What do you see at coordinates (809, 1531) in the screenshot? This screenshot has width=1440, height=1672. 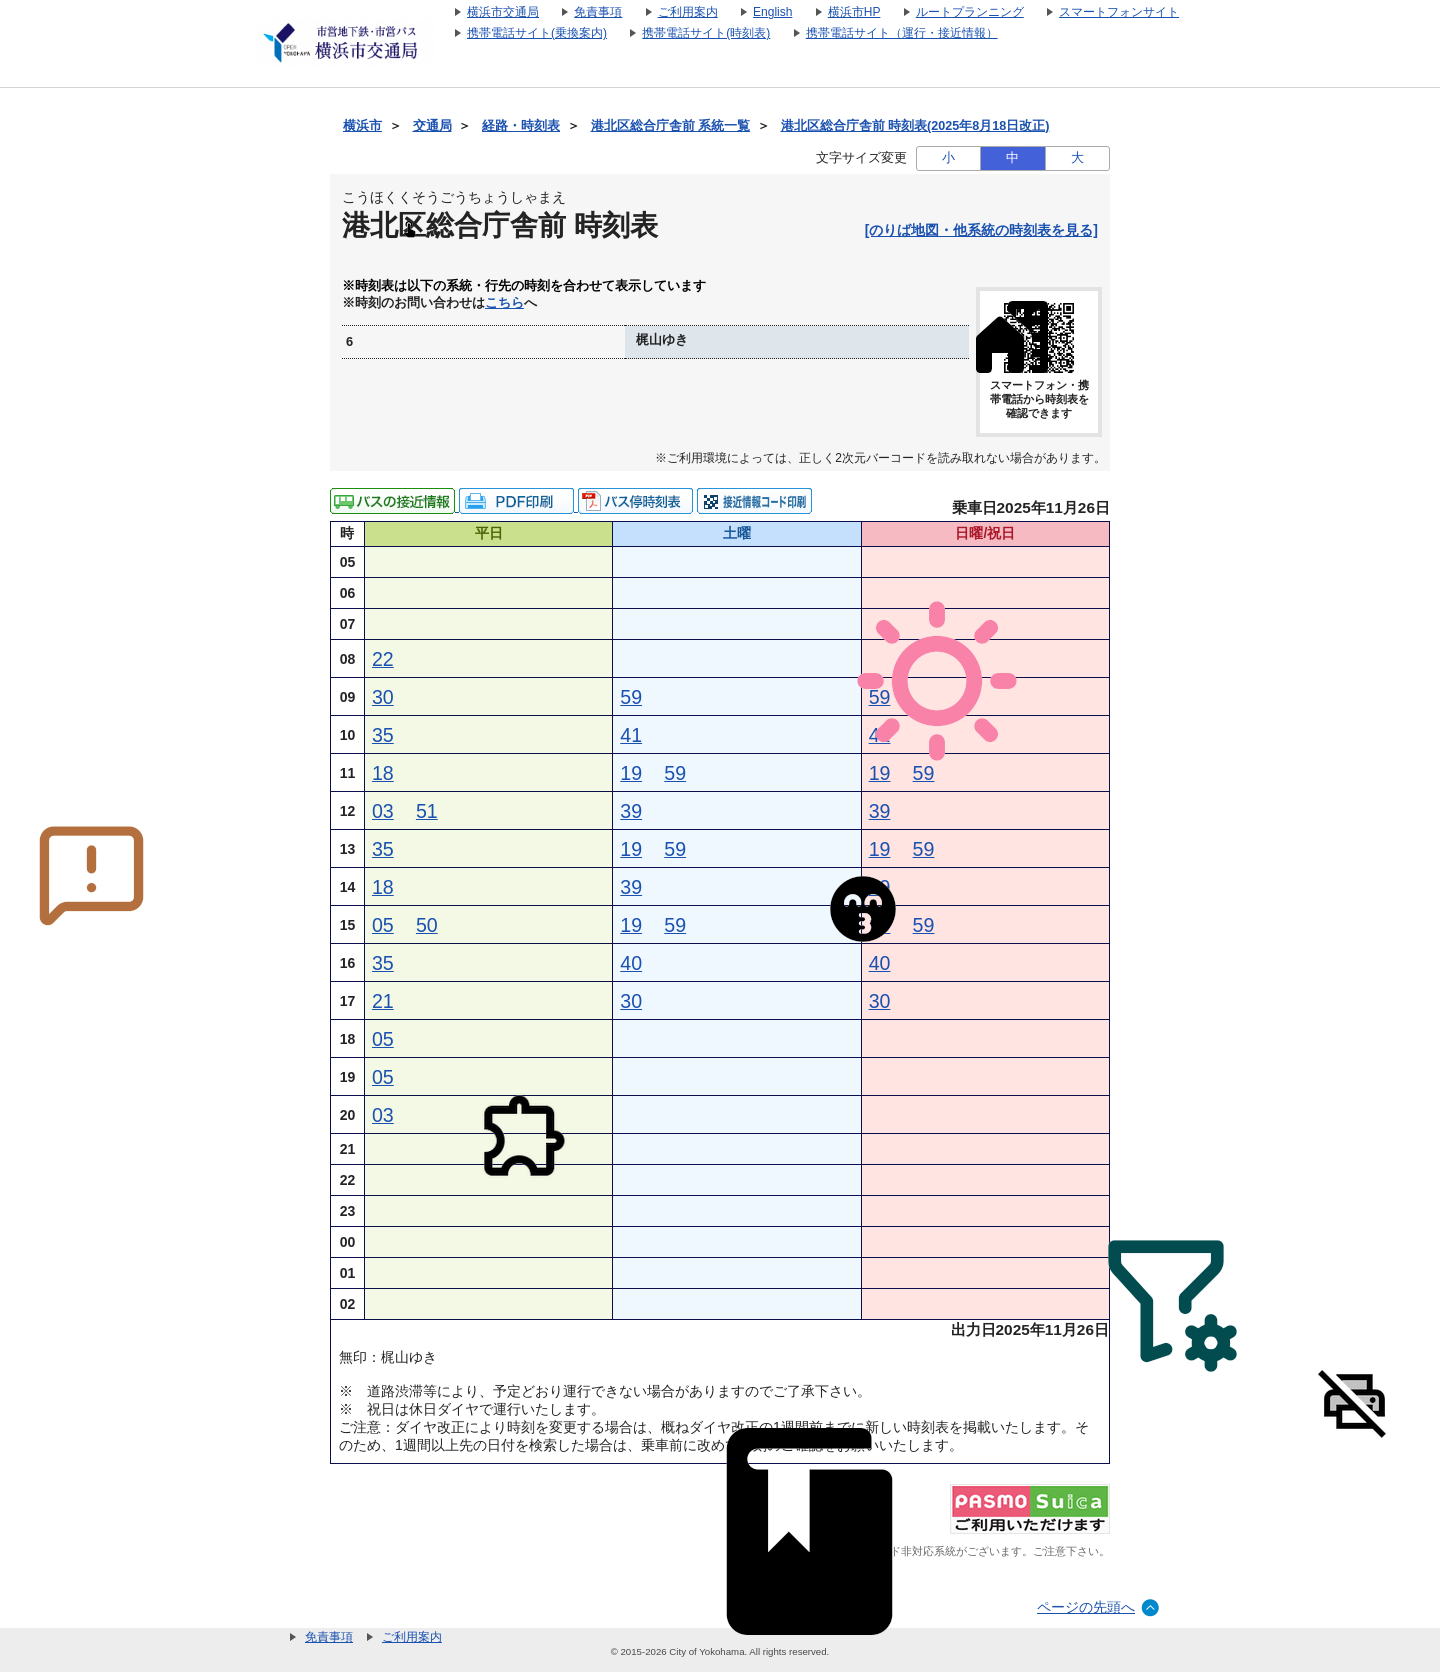 I see `access bookmarked content or saved references` at bounding box center [809, 1531].